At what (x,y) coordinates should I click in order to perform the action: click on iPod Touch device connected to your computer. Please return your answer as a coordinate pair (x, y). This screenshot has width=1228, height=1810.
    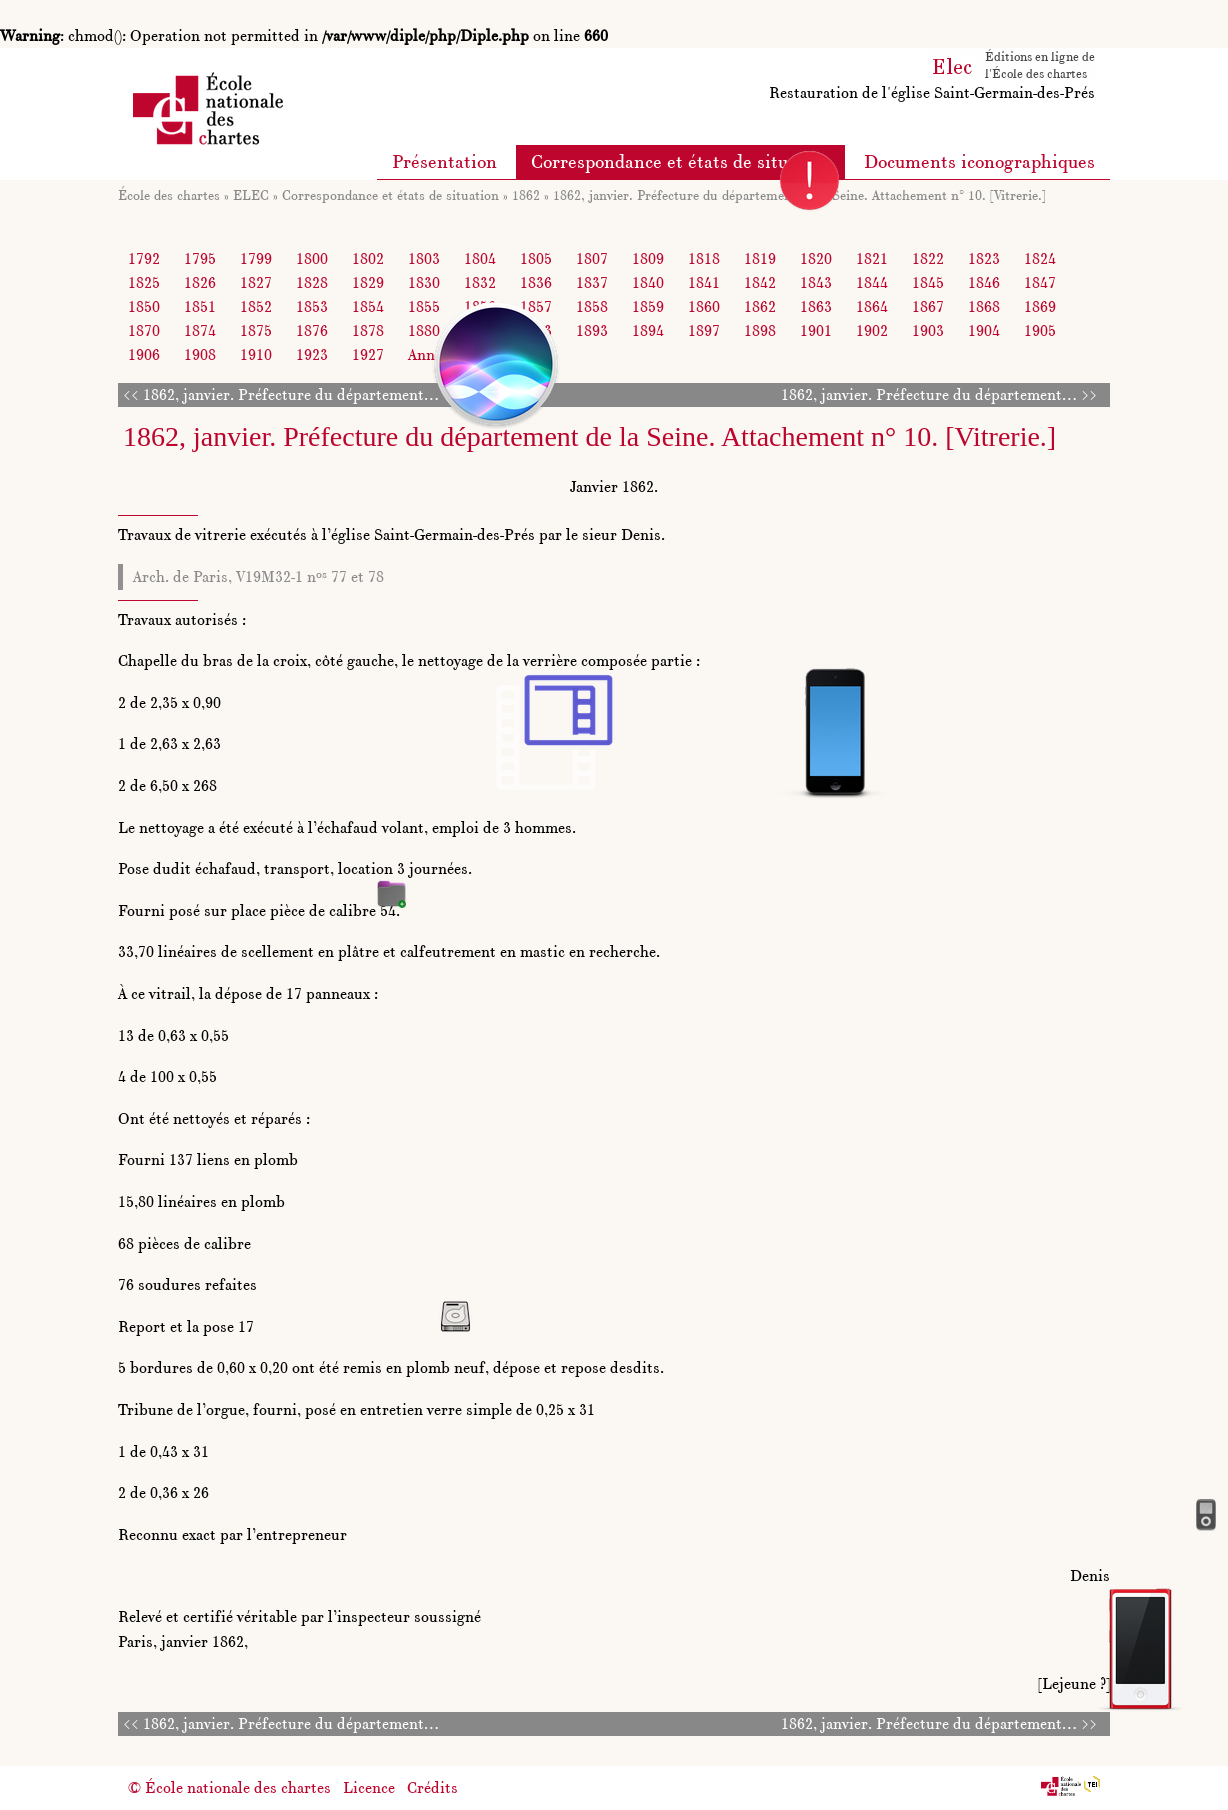
    Looking at the image, I should click on (835, 733).